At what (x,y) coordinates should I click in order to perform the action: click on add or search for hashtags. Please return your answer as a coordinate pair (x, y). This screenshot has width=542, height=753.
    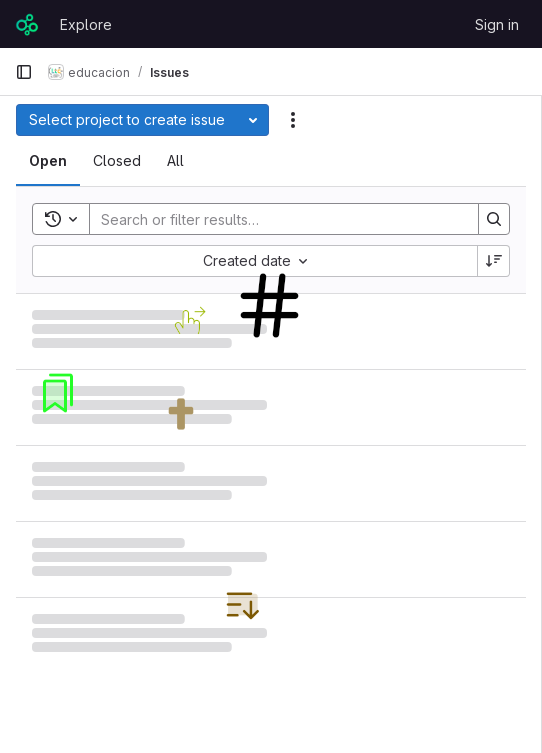
    Looking at the image, I should click on (269, 305).